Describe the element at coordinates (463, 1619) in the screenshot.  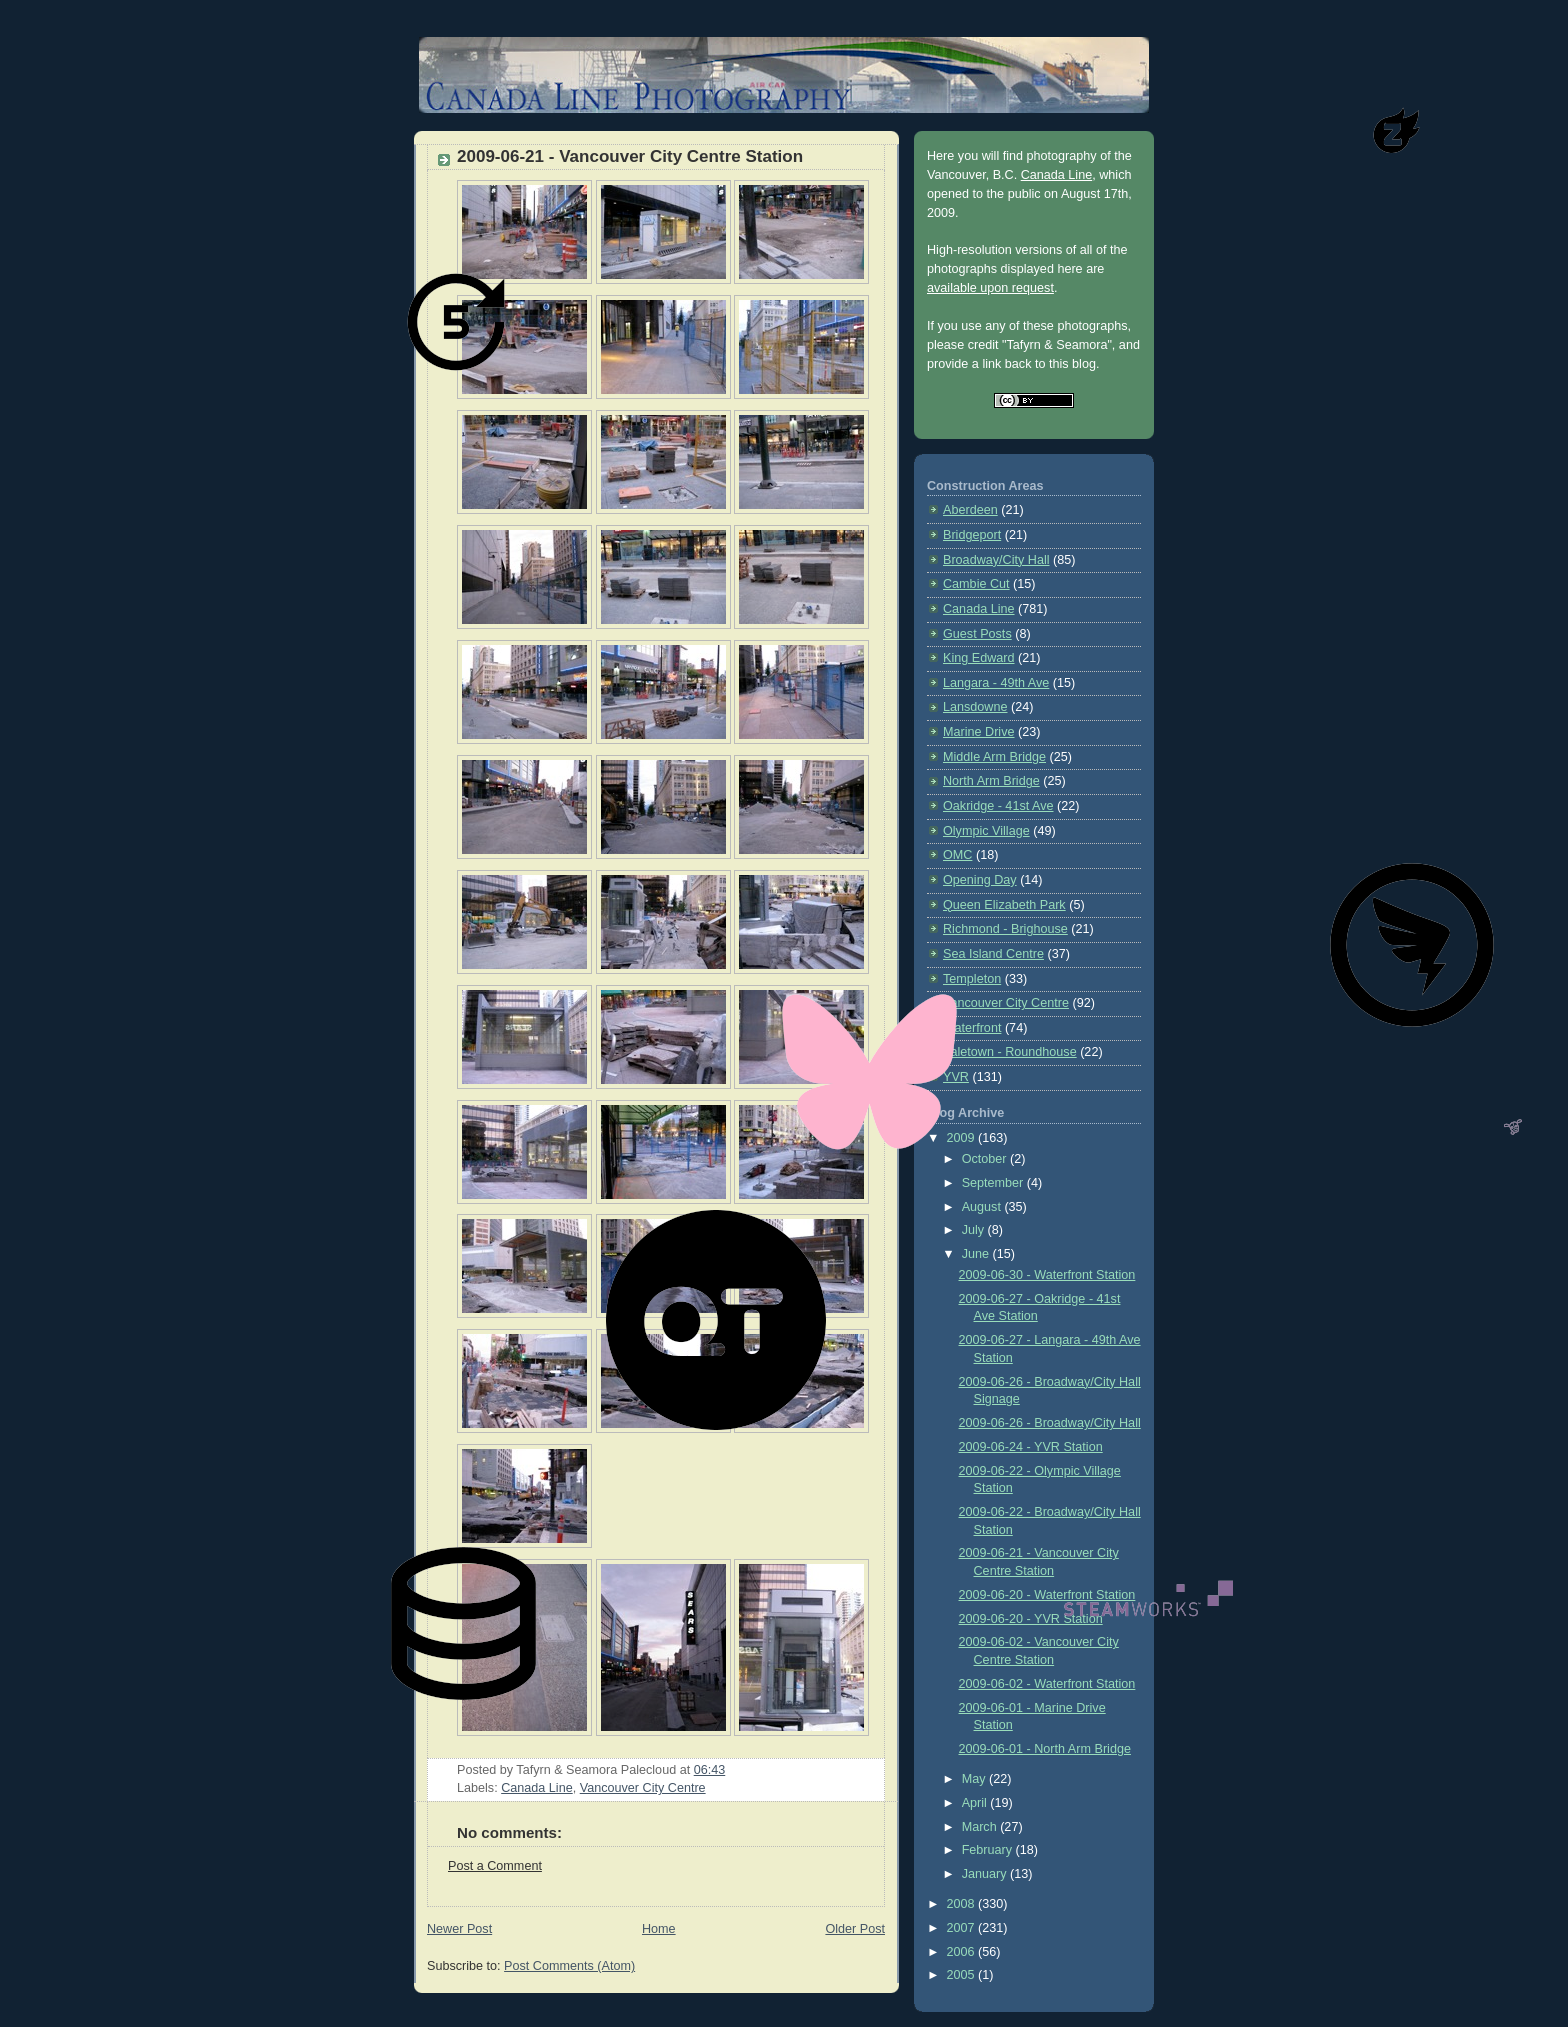
I see `access database storage` at that location.